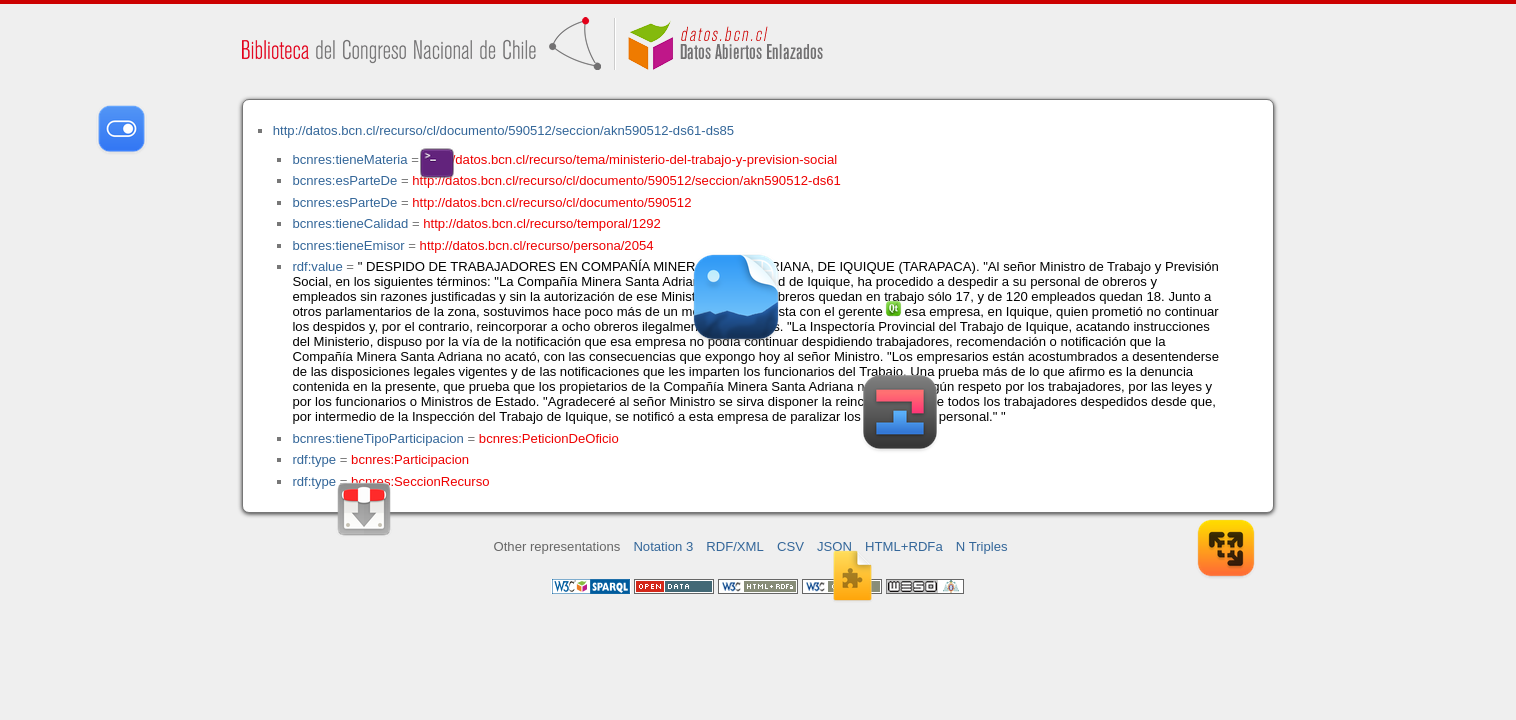  Describe the element at coordinates (852, 576) in the screenshot. I see `a plugin-generated file type` at that location.